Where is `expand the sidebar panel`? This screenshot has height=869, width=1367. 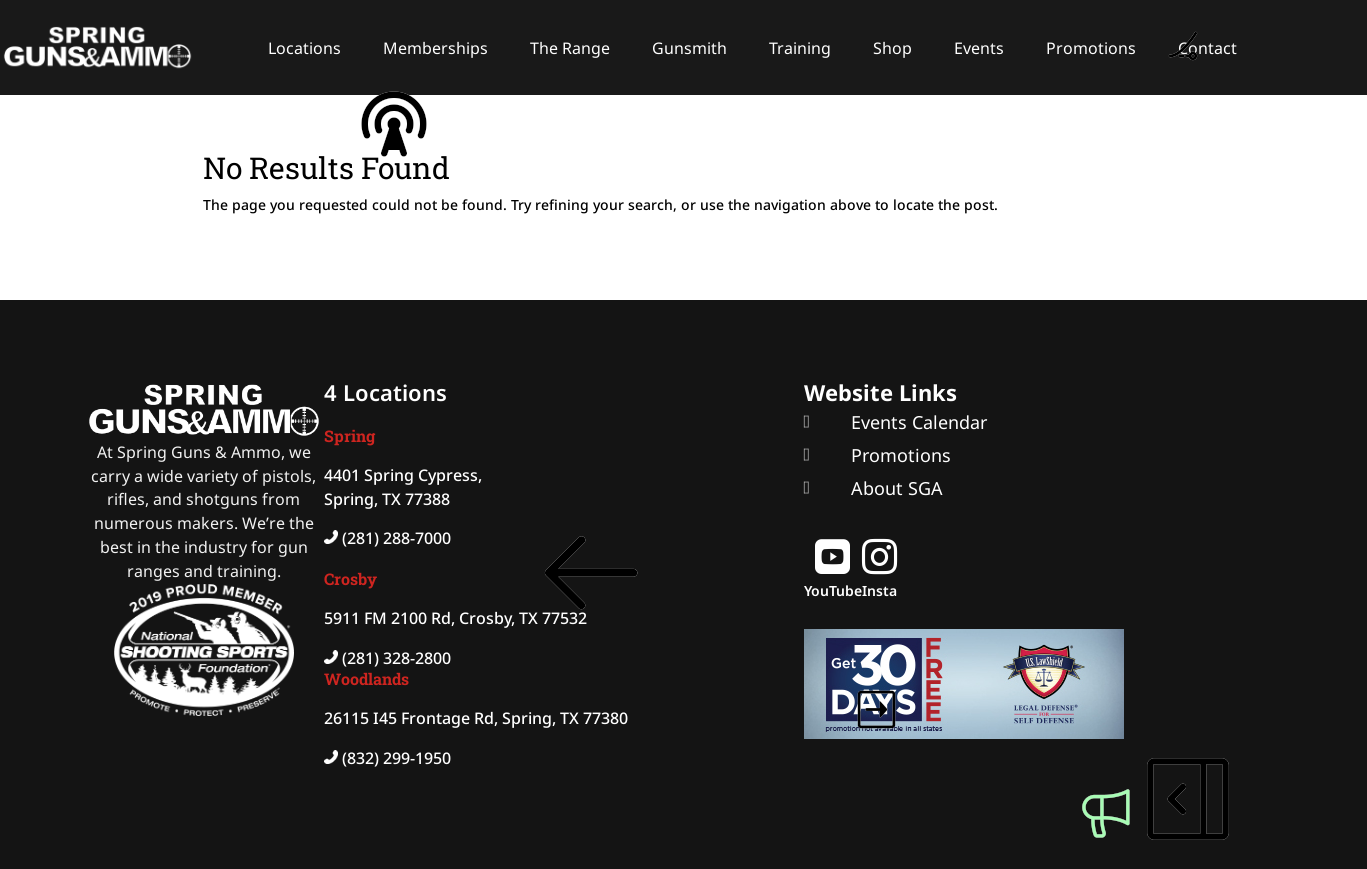 expand the sidebar panel is located at coordinates (1188, 799).